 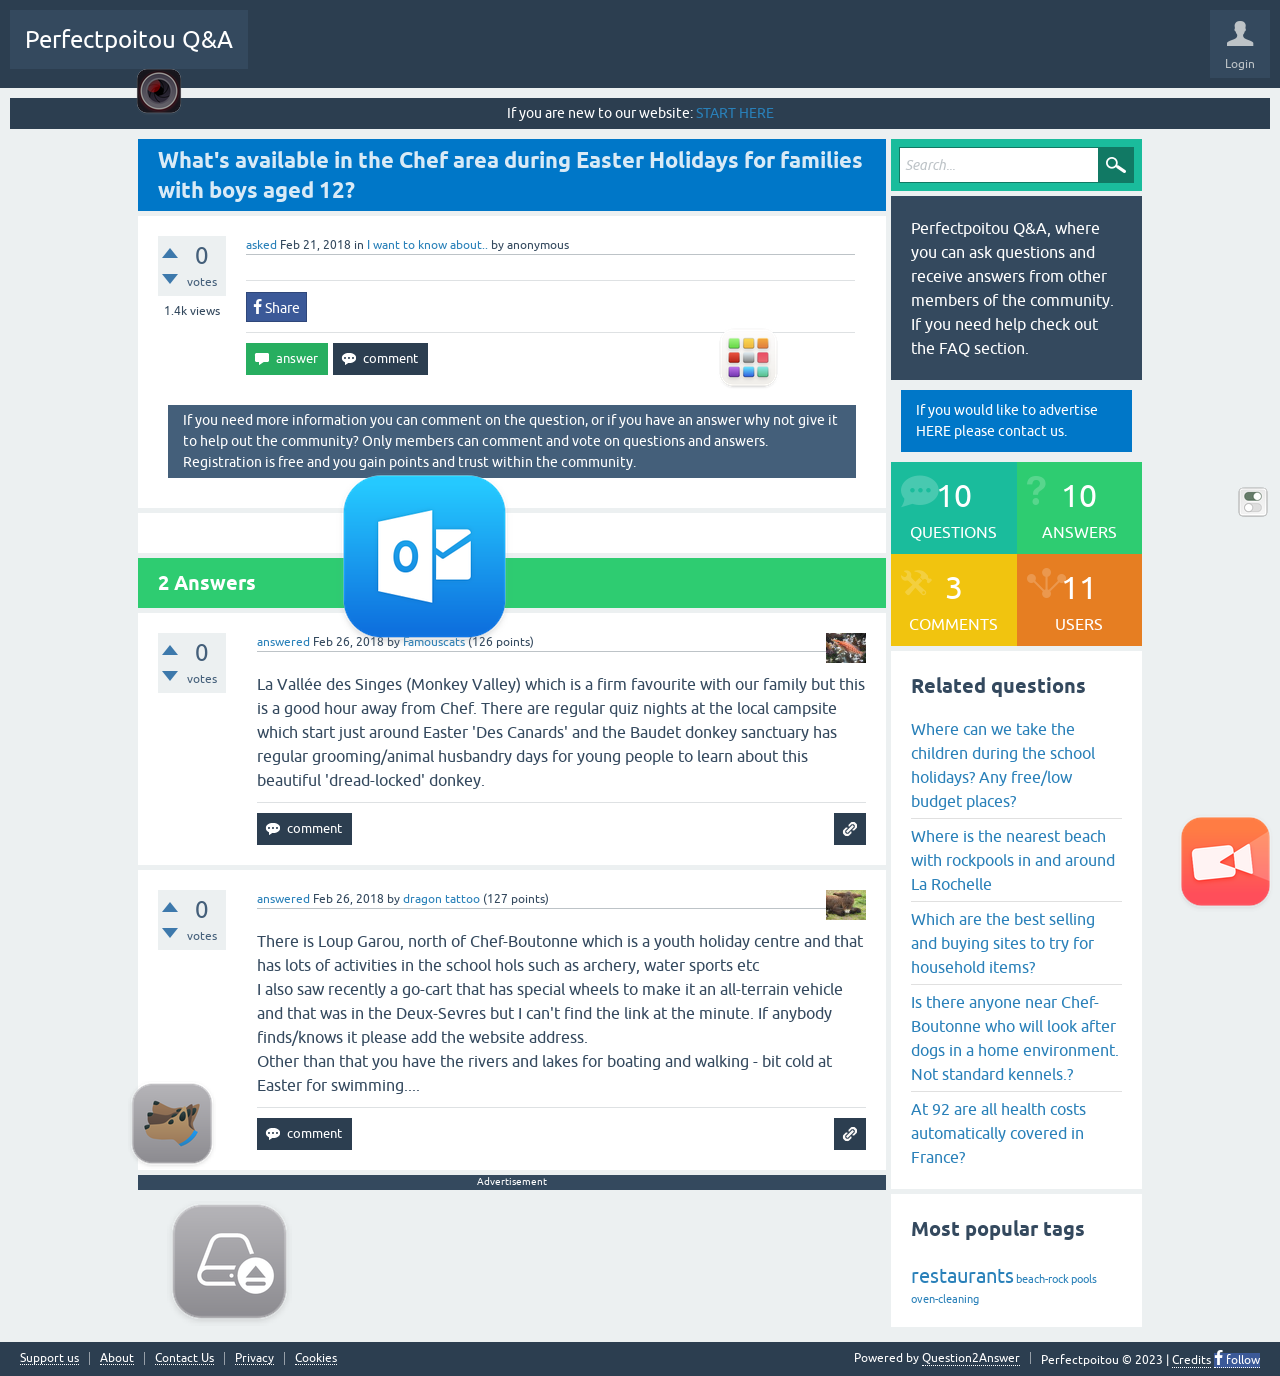 What do you see at coordinates (1225, 861) in the screenshot?
I see `open the screen recorder app` at bounding box center [1225, 861].